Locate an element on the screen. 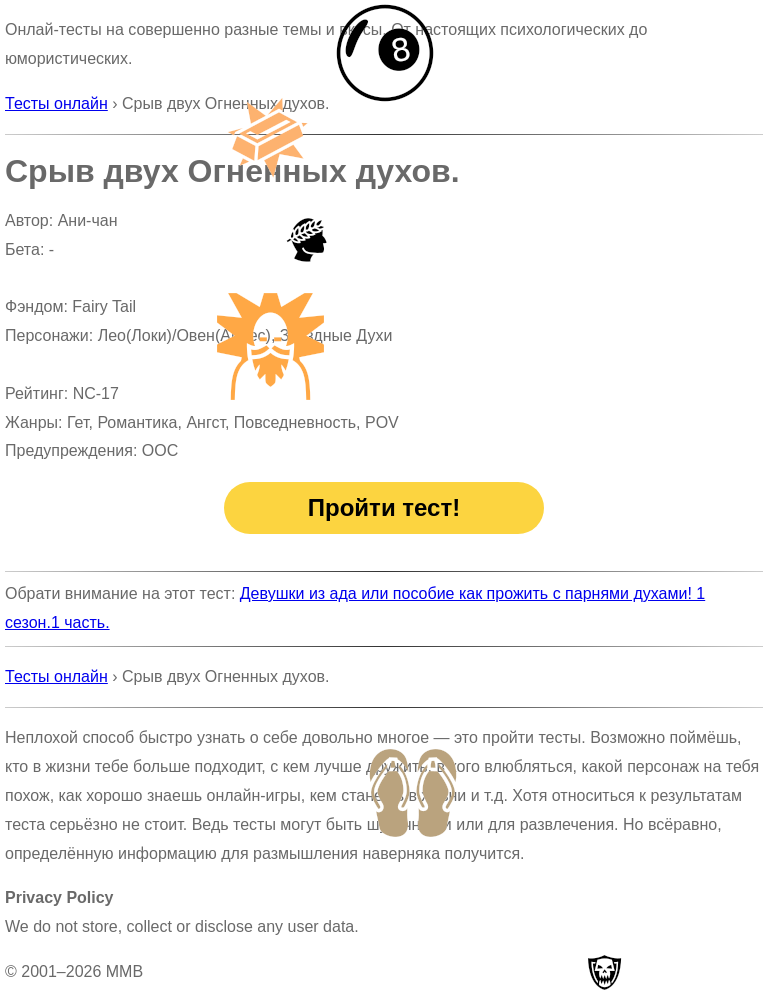 The image size is (768, 1003). view in-game currency or gold balance is located at coordinates (268, 137).